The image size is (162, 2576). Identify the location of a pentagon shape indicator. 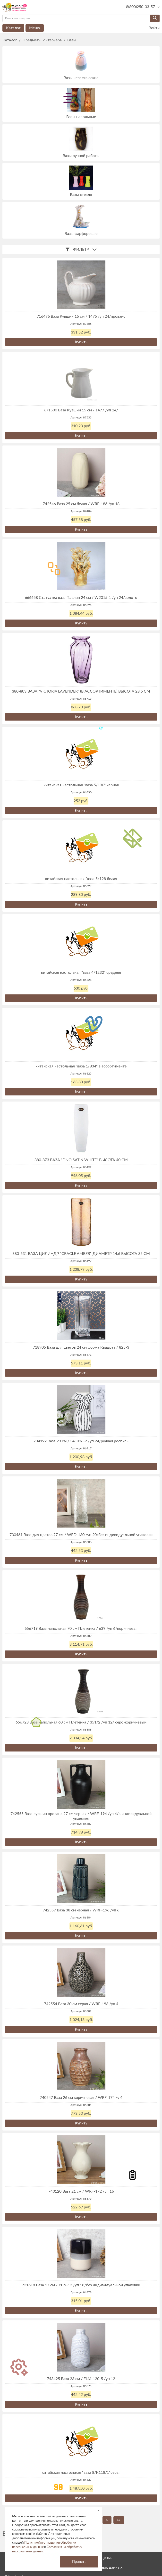
(36, 1722).